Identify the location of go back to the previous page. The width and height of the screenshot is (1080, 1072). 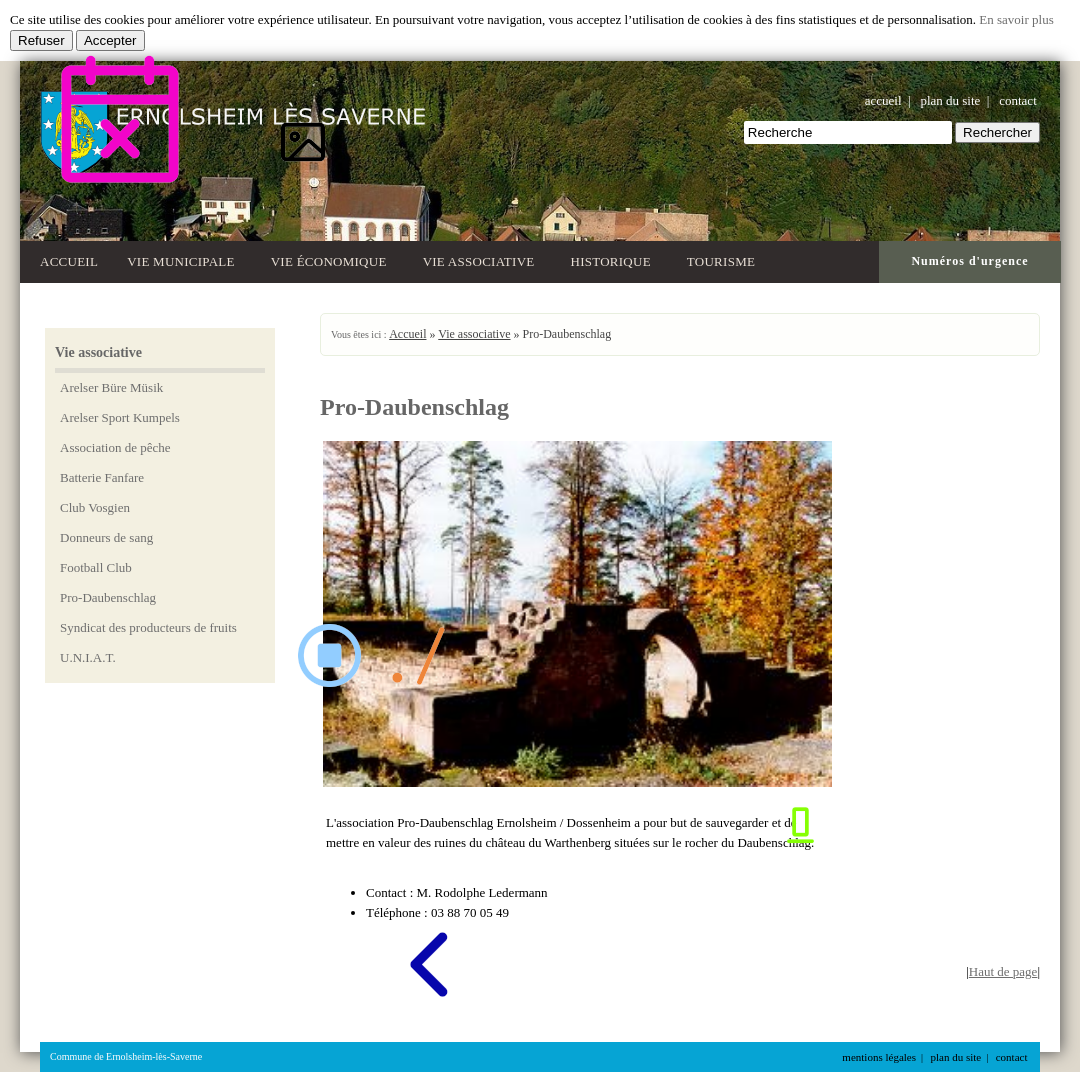
(434, 964).